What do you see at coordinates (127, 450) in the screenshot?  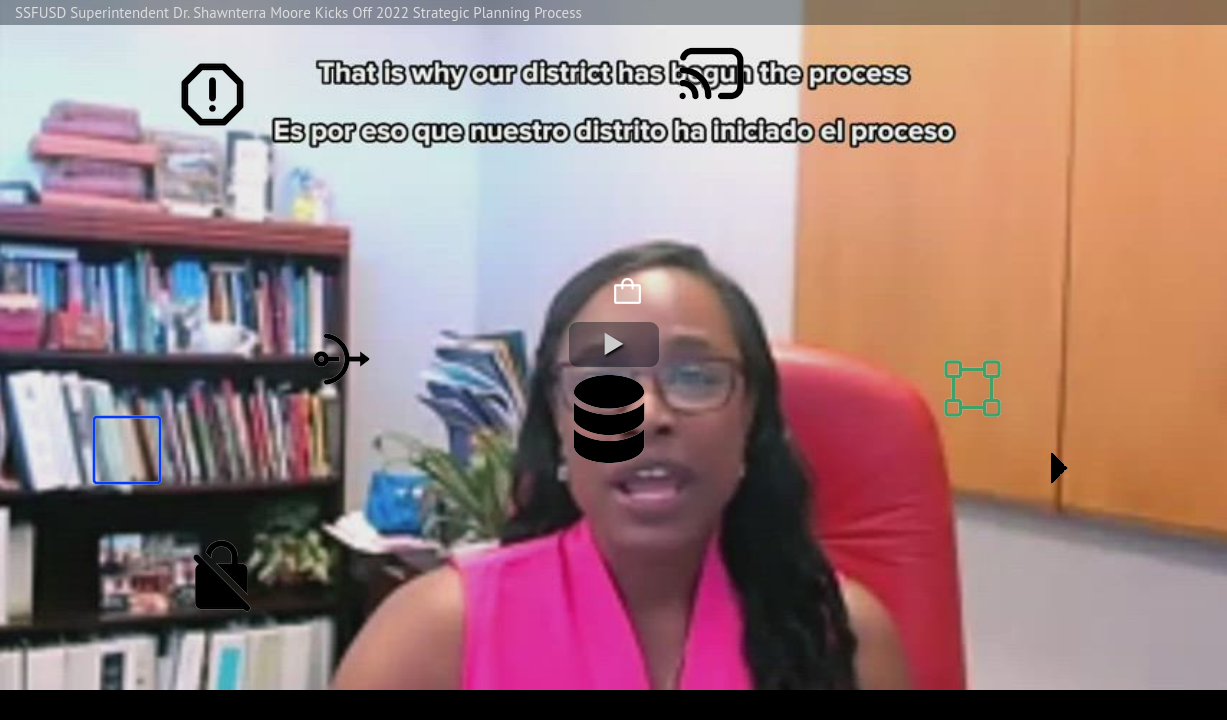 I see `stop media playback` at bounding box center [127, 450].